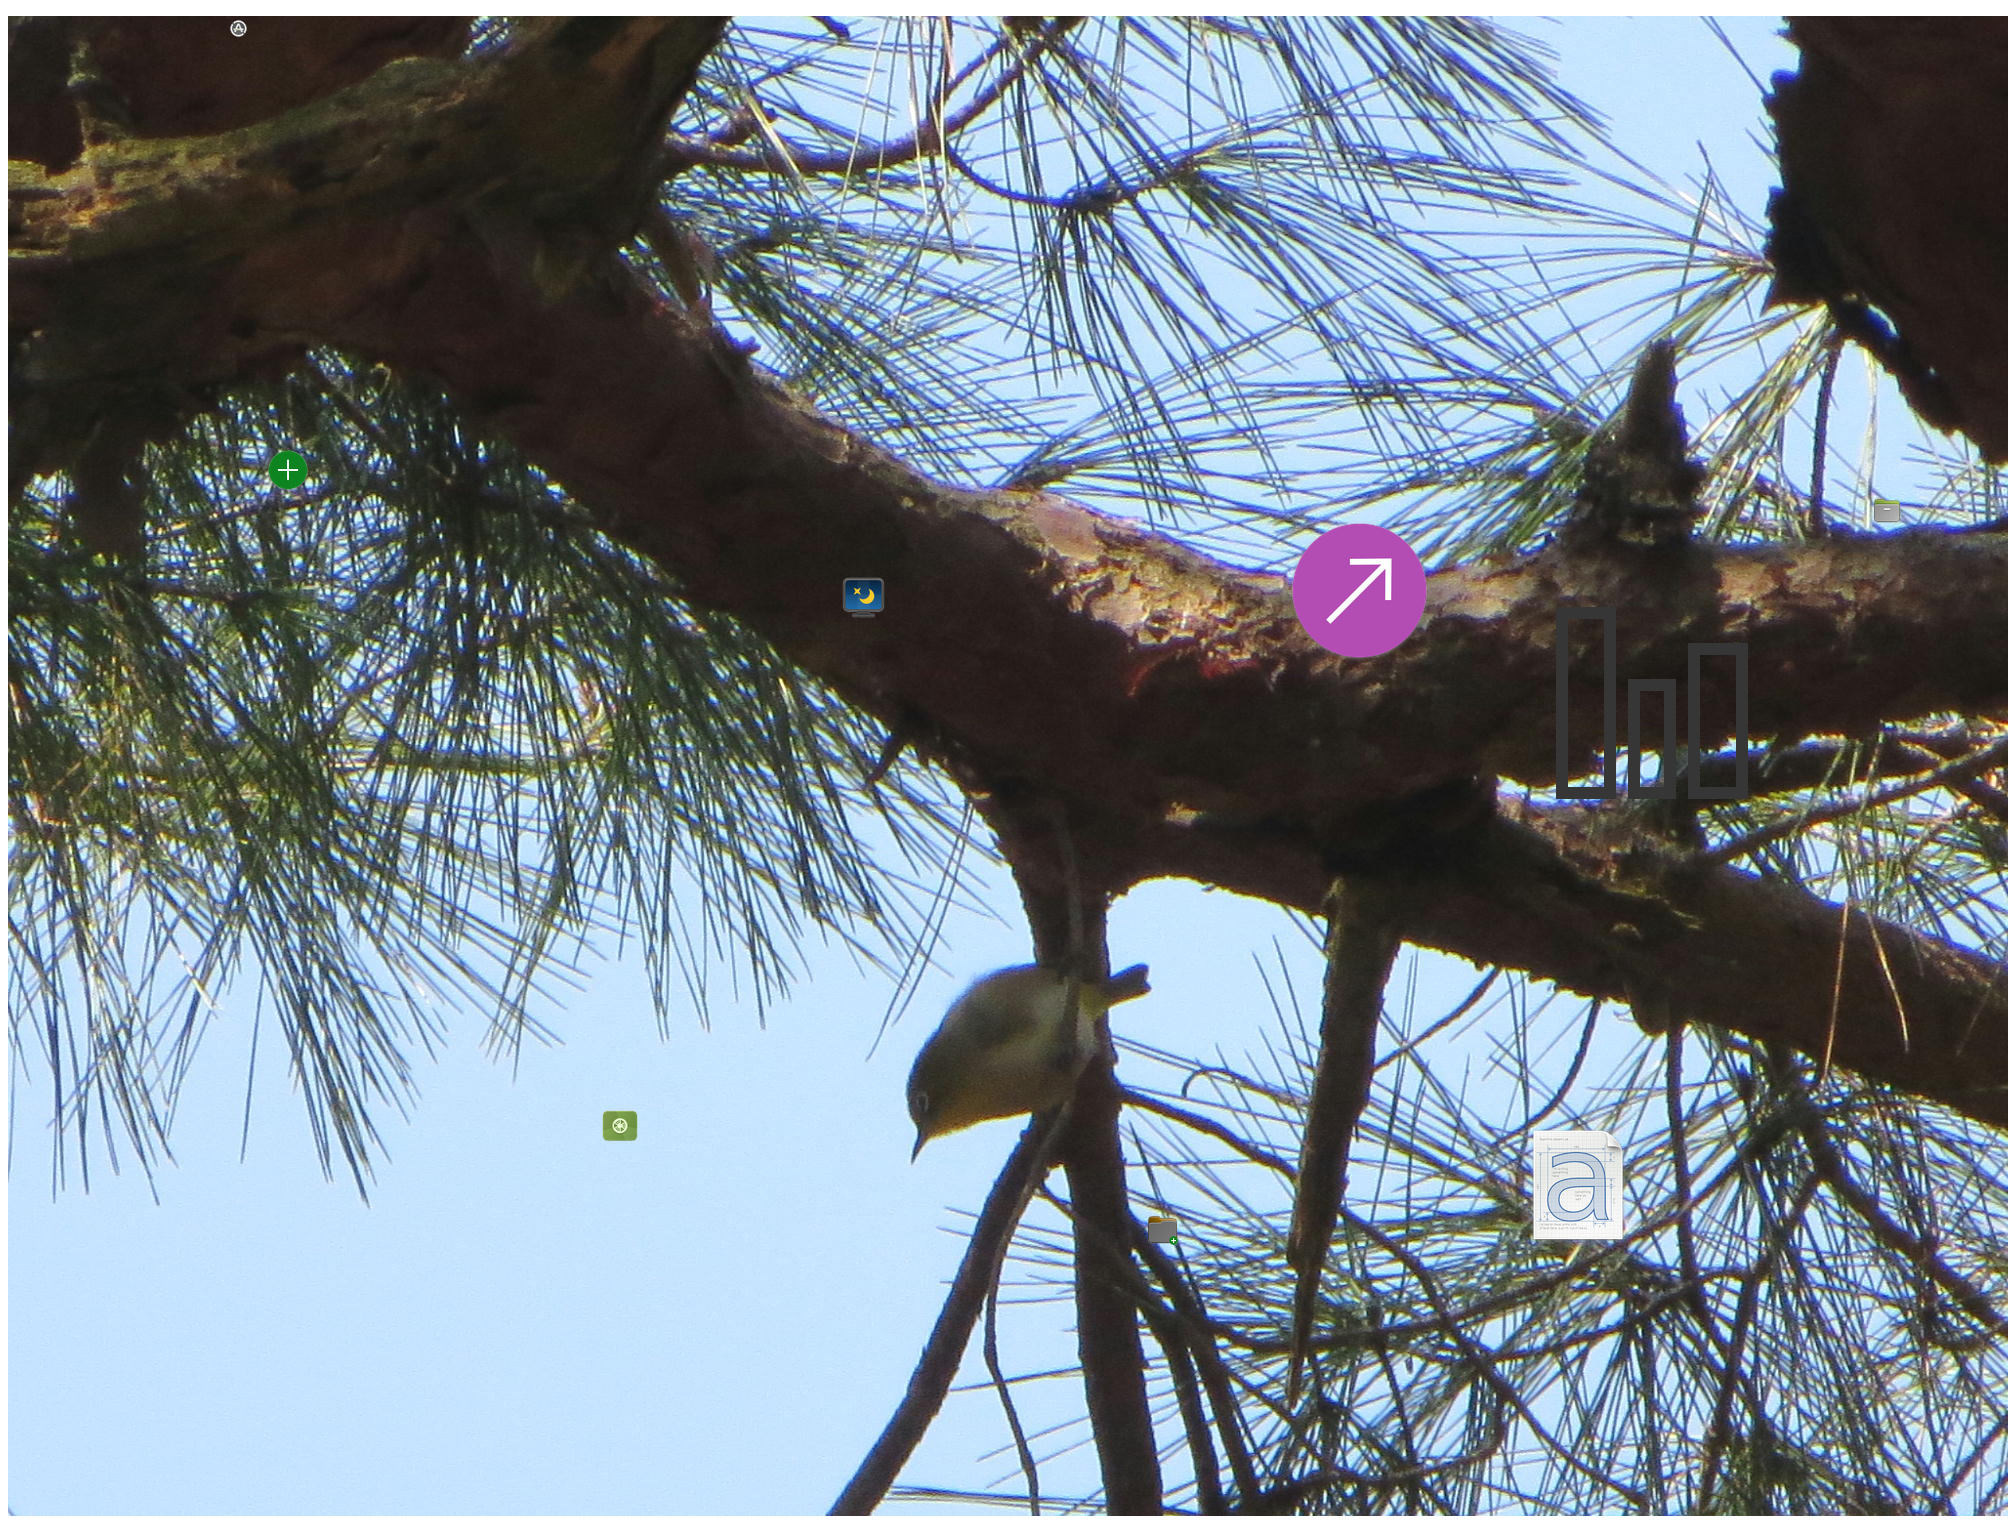 The width and height of the screenshot is (2008, 1536). What do you see at coordinates (238, 28) in the screenshot?
I see `open the system update manager` at bounding box center [238, 28].